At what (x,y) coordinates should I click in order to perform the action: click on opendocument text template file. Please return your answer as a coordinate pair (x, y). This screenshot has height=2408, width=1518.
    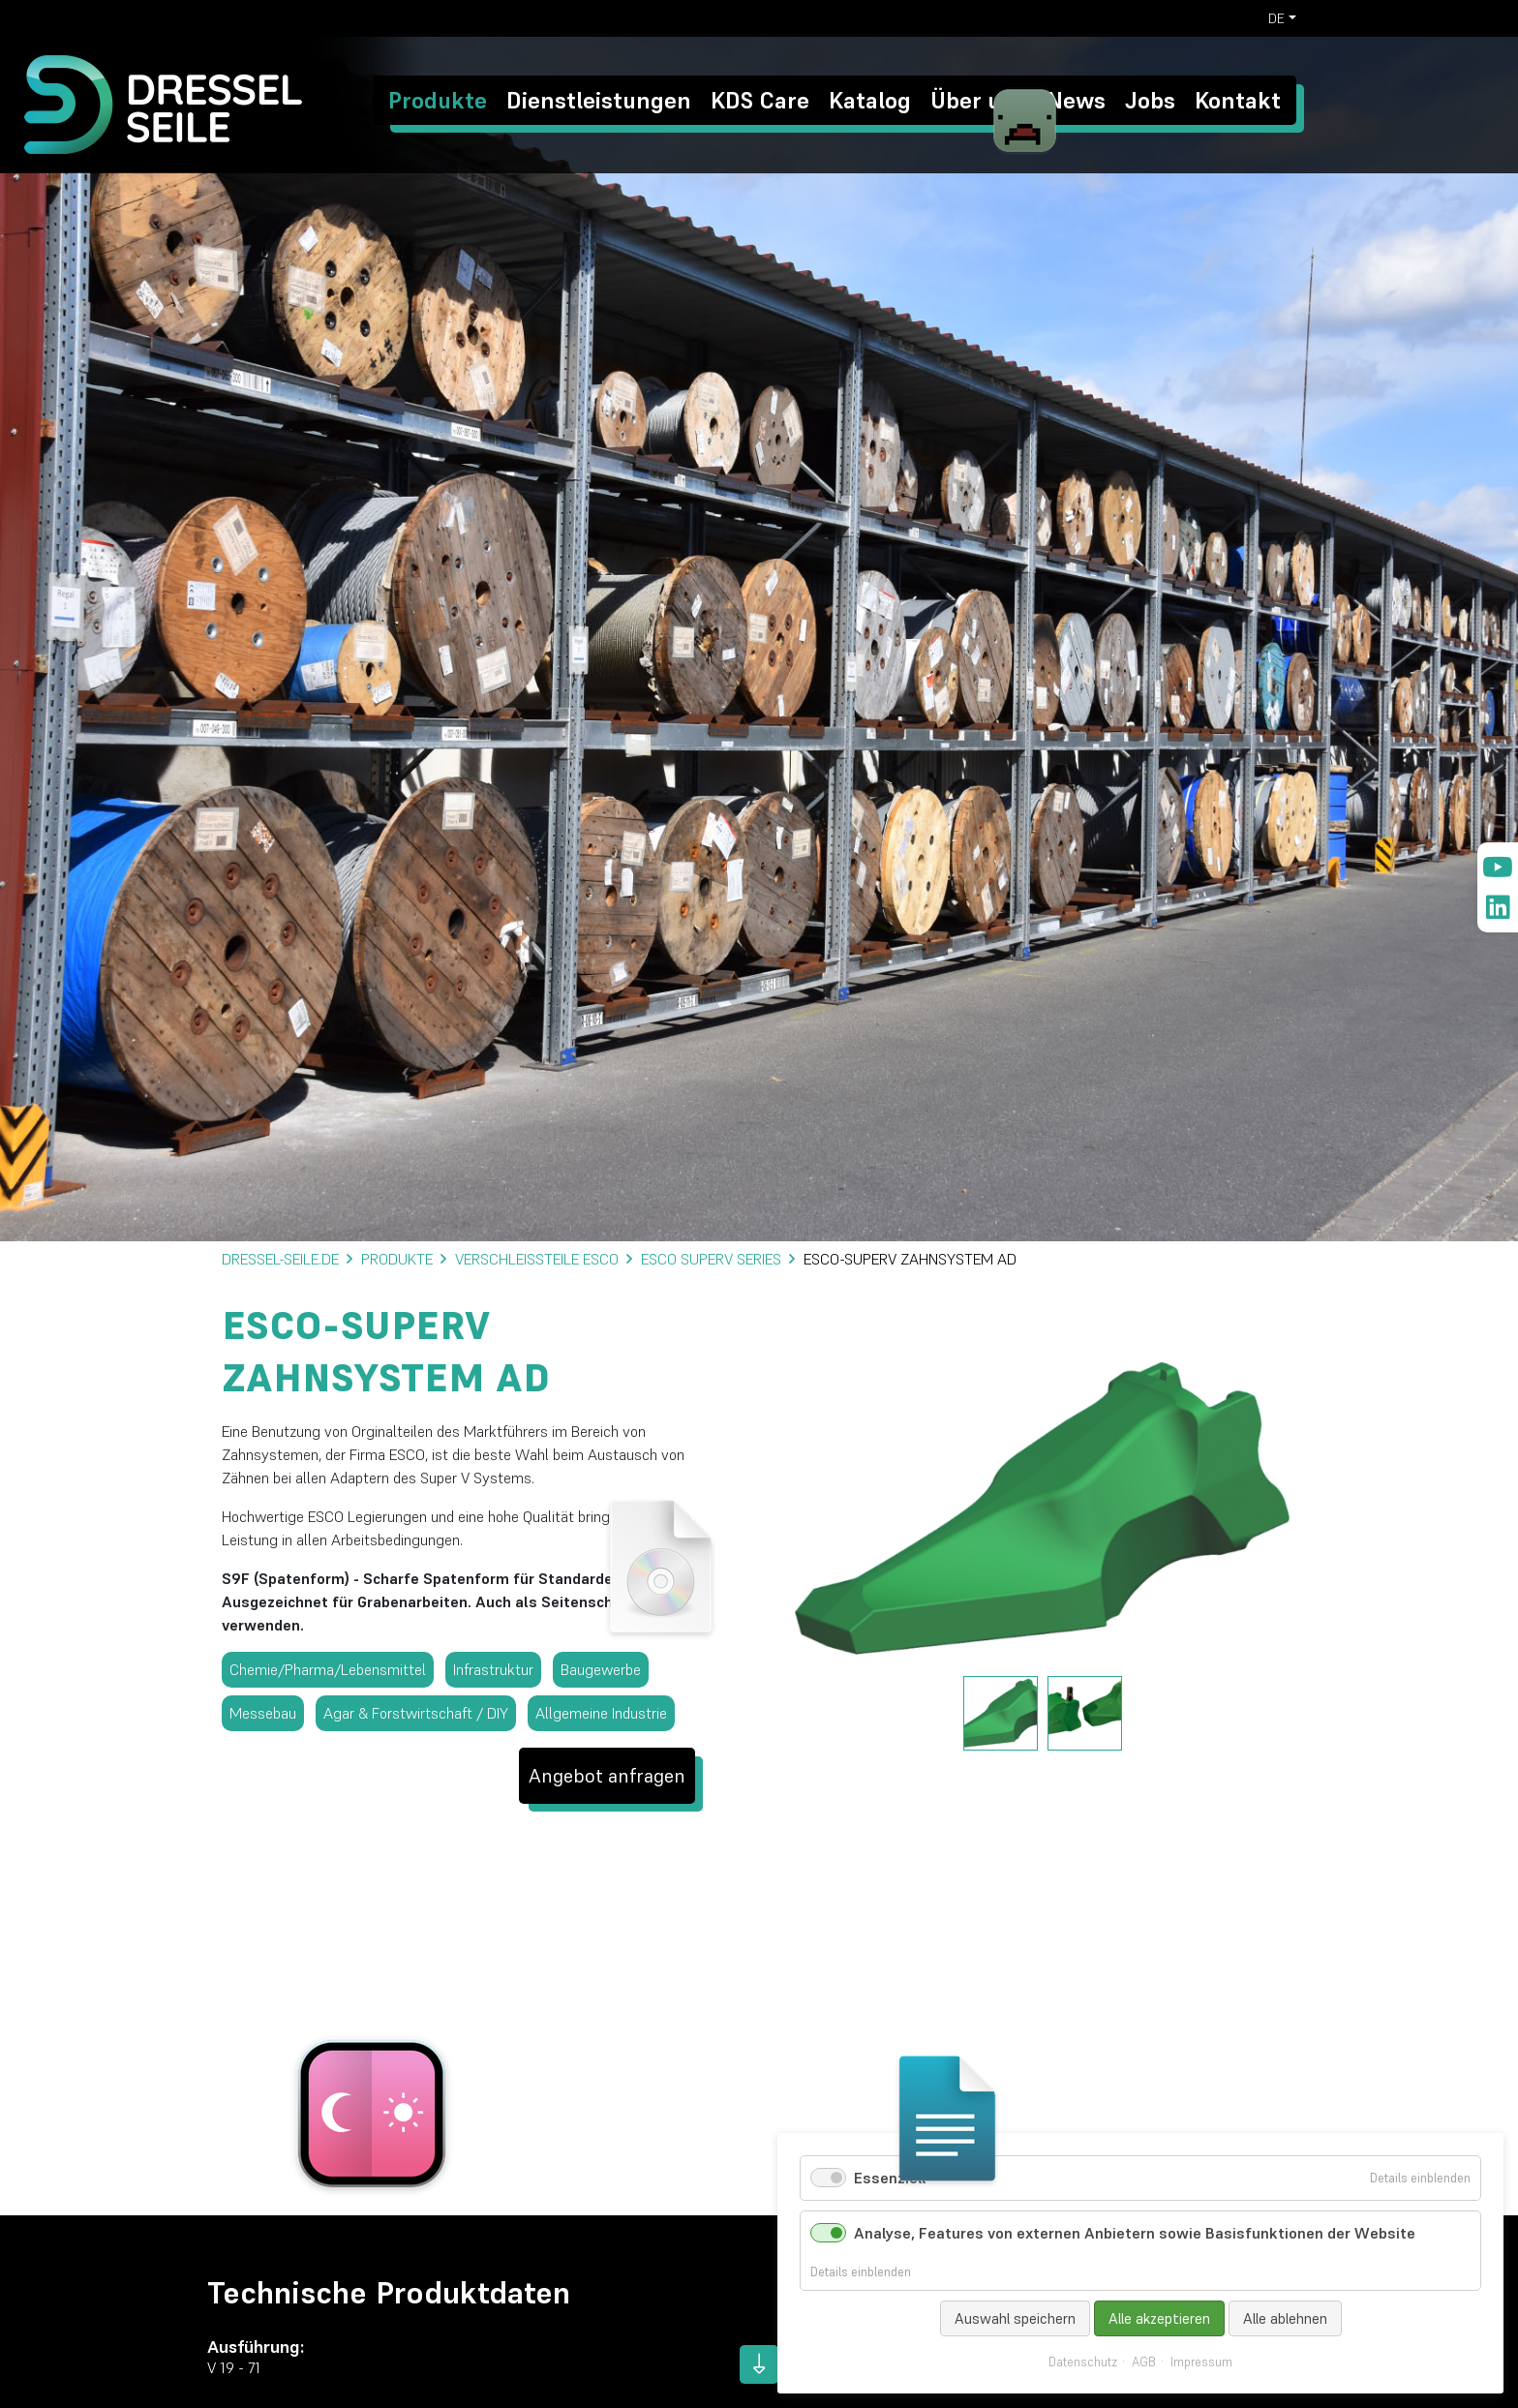
    Looking at the image, I should click on (947, 2120).